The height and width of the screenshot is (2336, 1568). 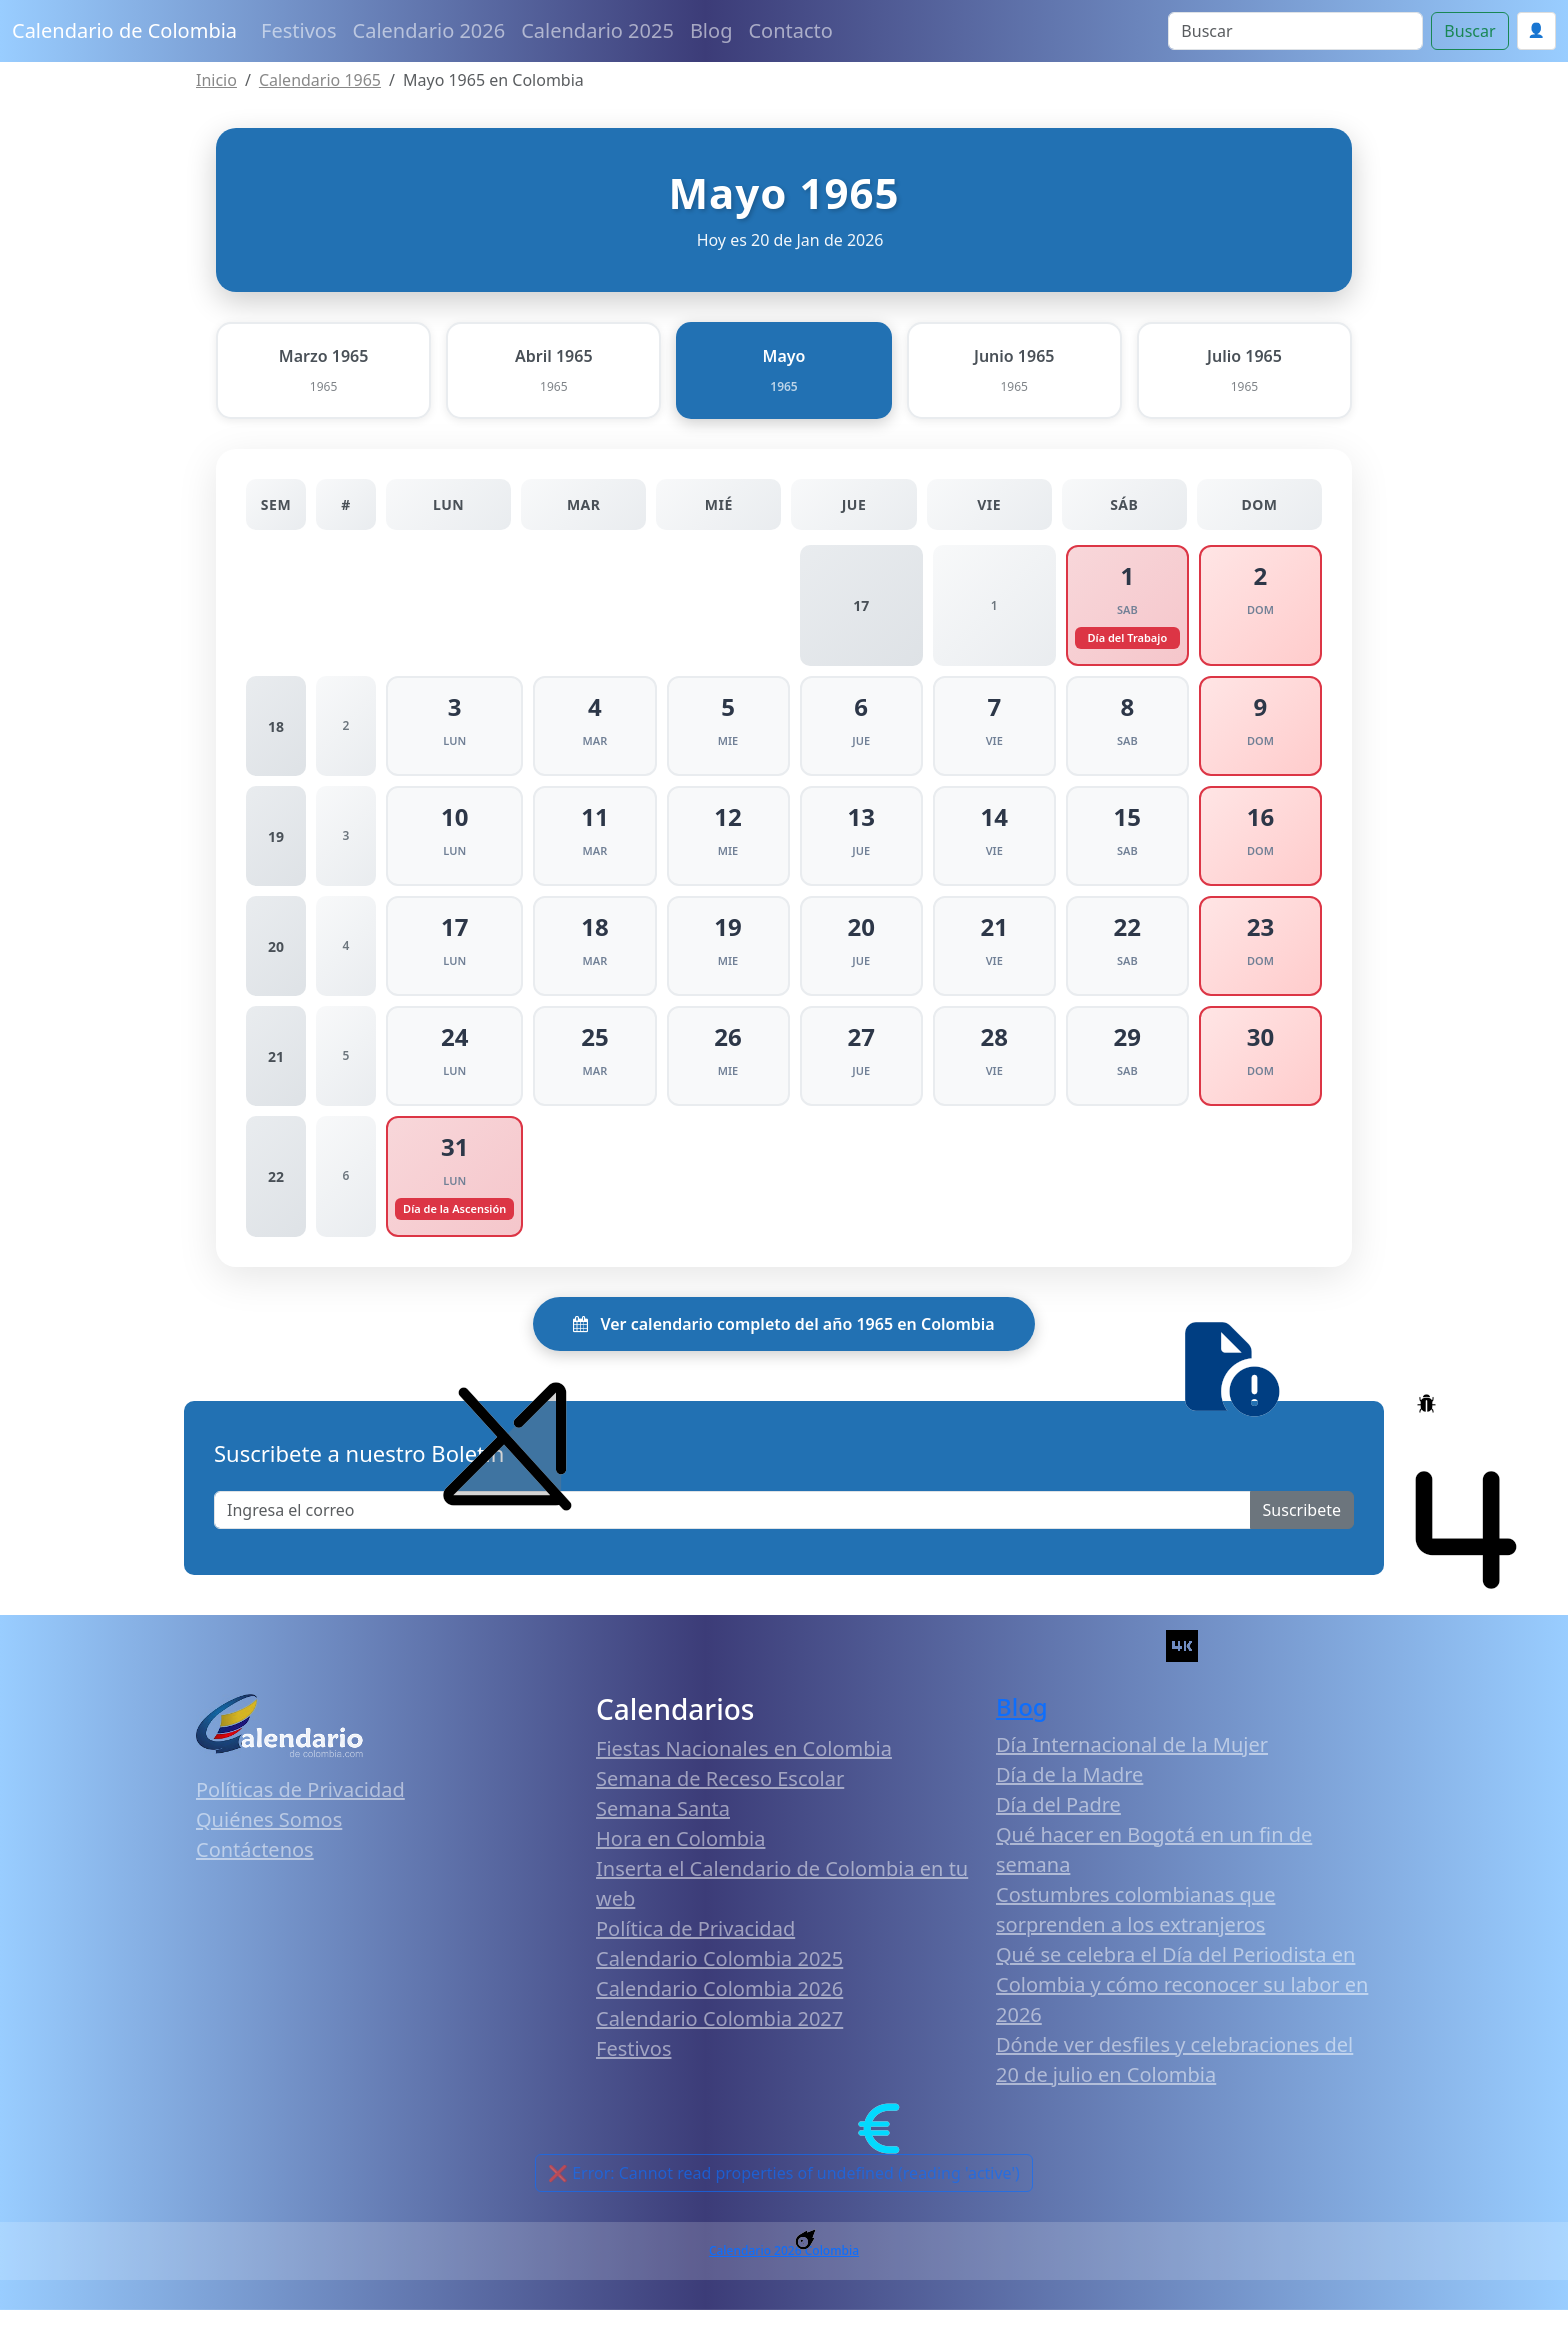 What do you see at coordinates (805, 2239) in the screenshot?
I see `indicates a trending or viral item` at bounding box center [805, 2239].